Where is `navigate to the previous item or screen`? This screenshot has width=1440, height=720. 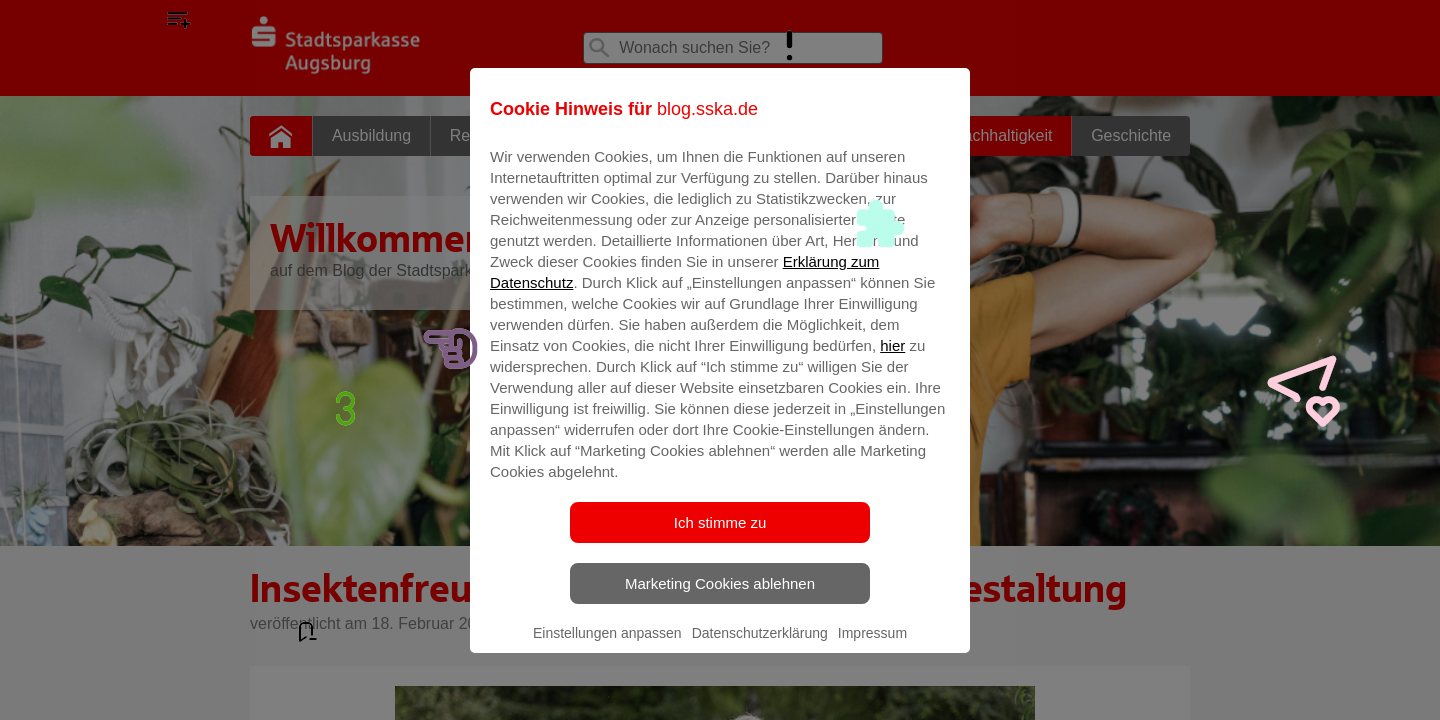
navigate to the previous item or screen is located at coordinates (450, 348).